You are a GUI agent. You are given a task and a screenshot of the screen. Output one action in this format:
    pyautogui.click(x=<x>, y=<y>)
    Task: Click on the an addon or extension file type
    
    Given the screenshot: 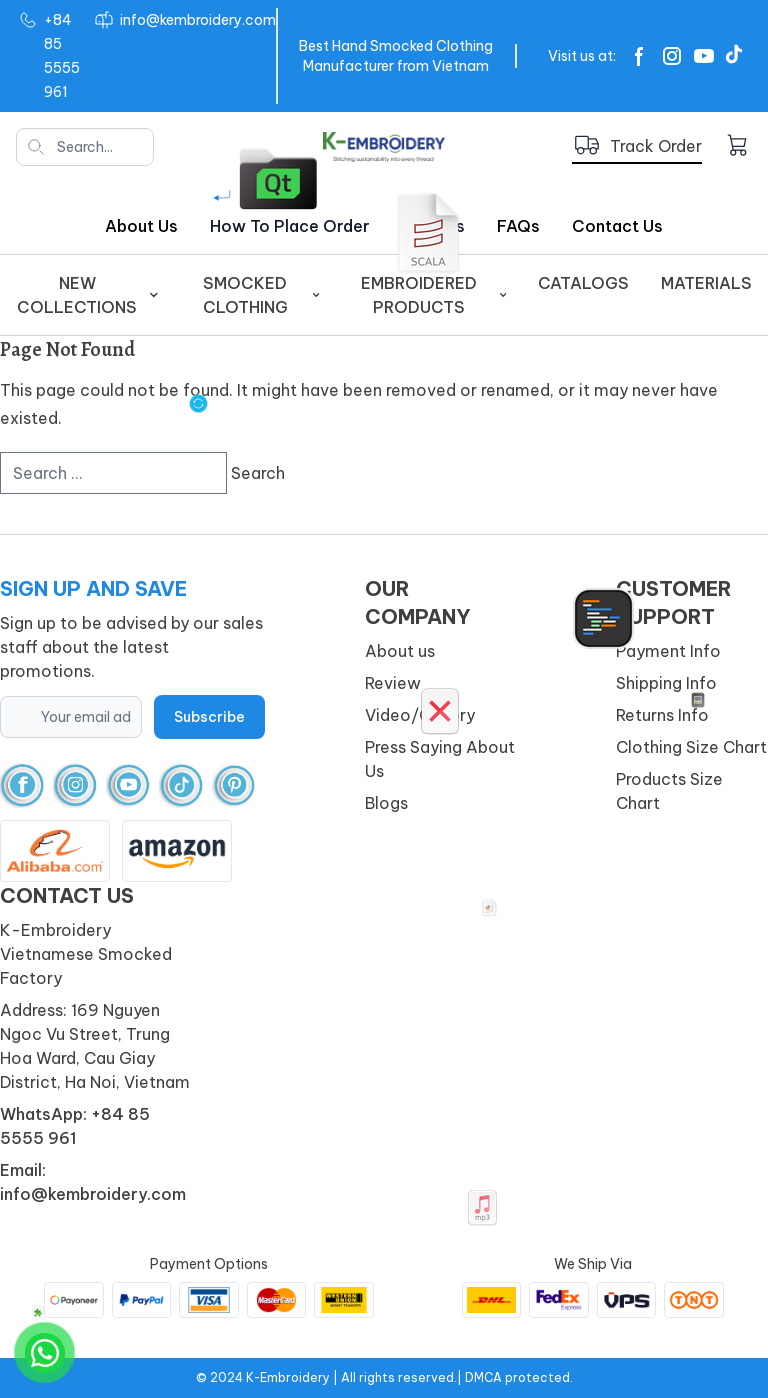 What is the action you would take?
    pyautogui.click(x=38, y=1313)
    